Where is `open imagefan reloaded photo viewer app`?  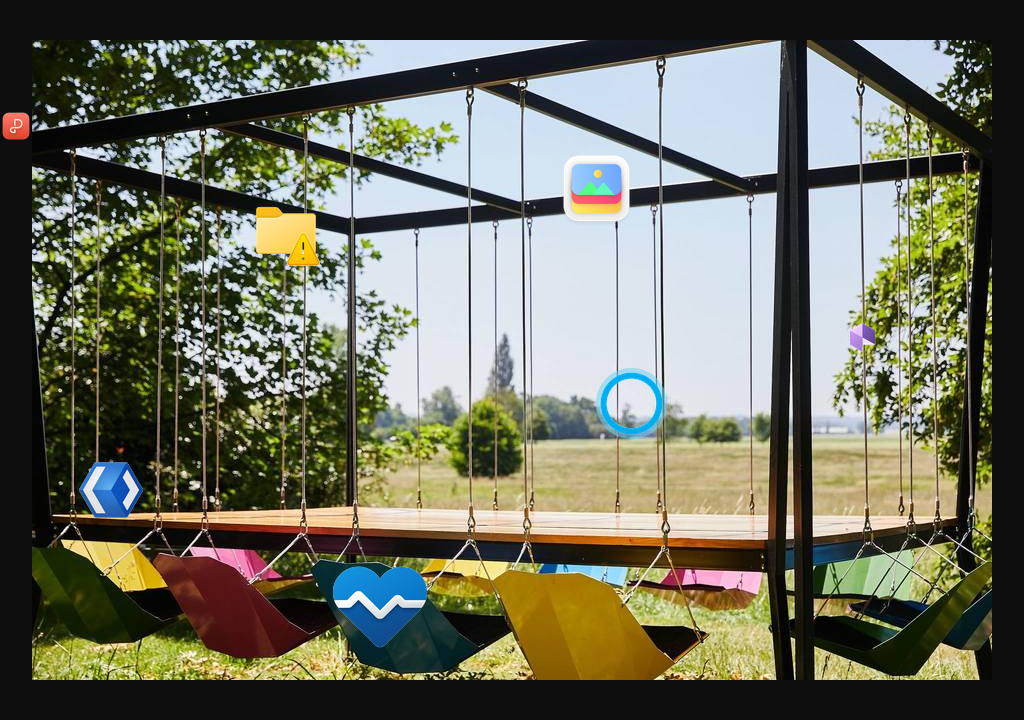
open imagefan reloaded photo viewer app is located at coordinates (596, 188).